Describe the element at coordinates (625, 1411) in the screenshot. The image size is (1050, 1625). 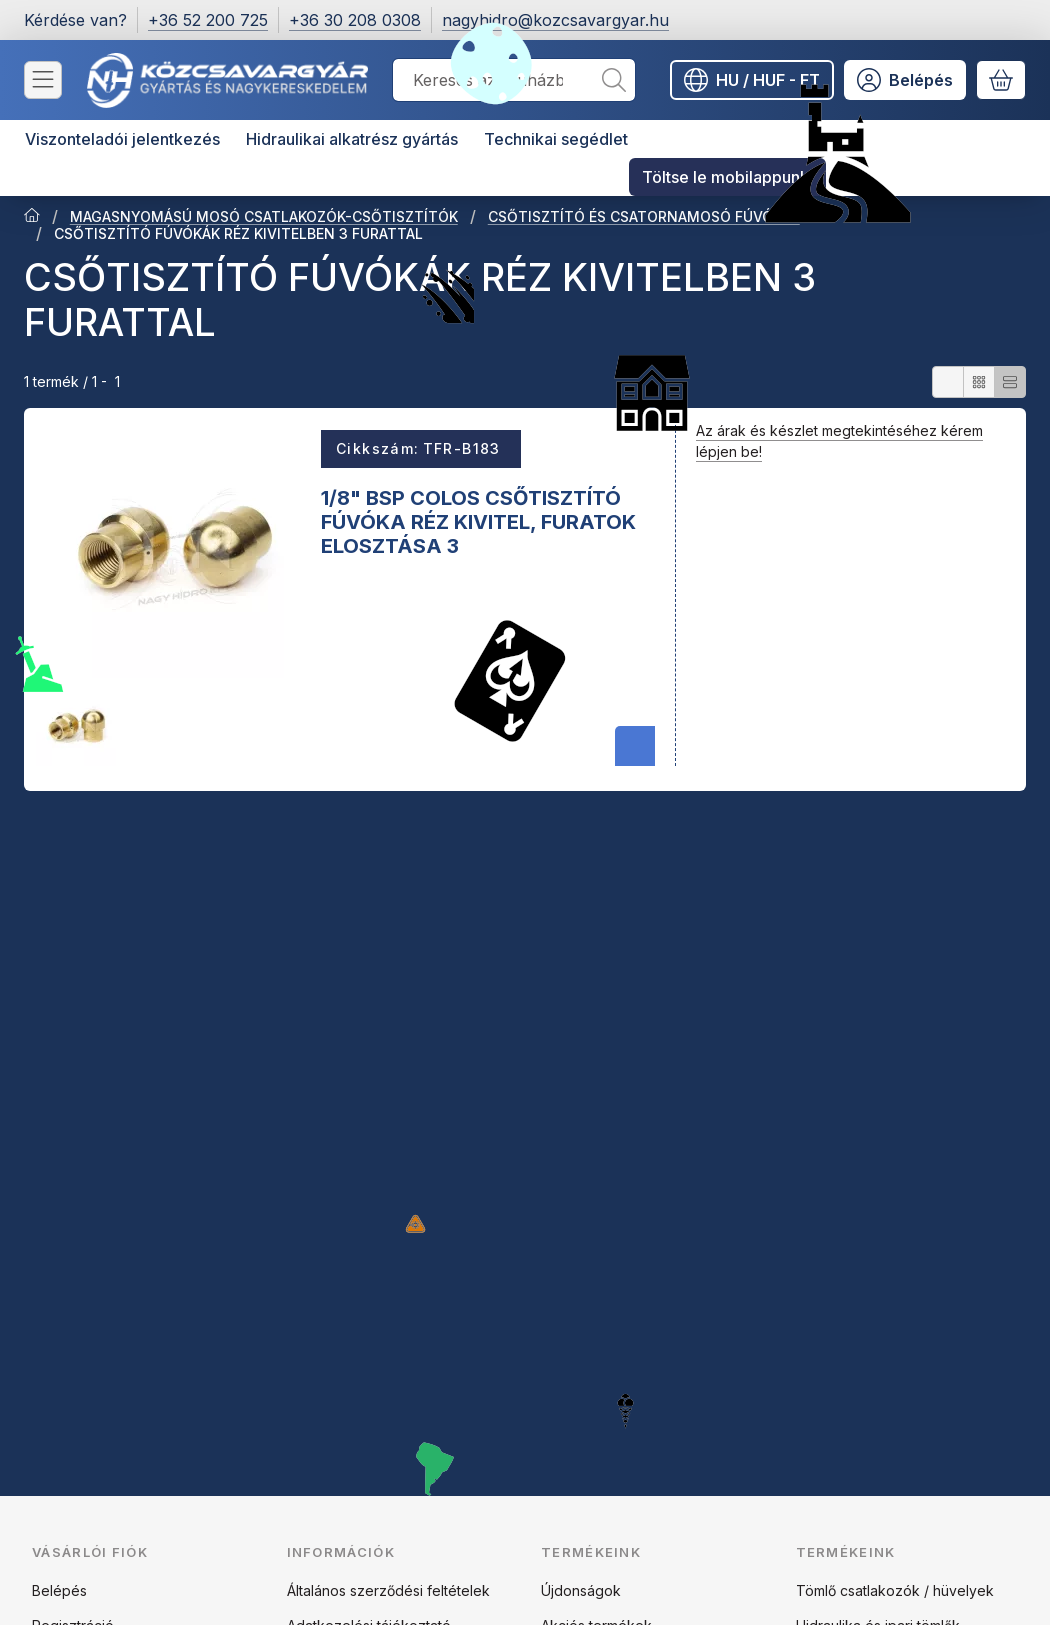
I see `dessert or sweet treats category` at that location.